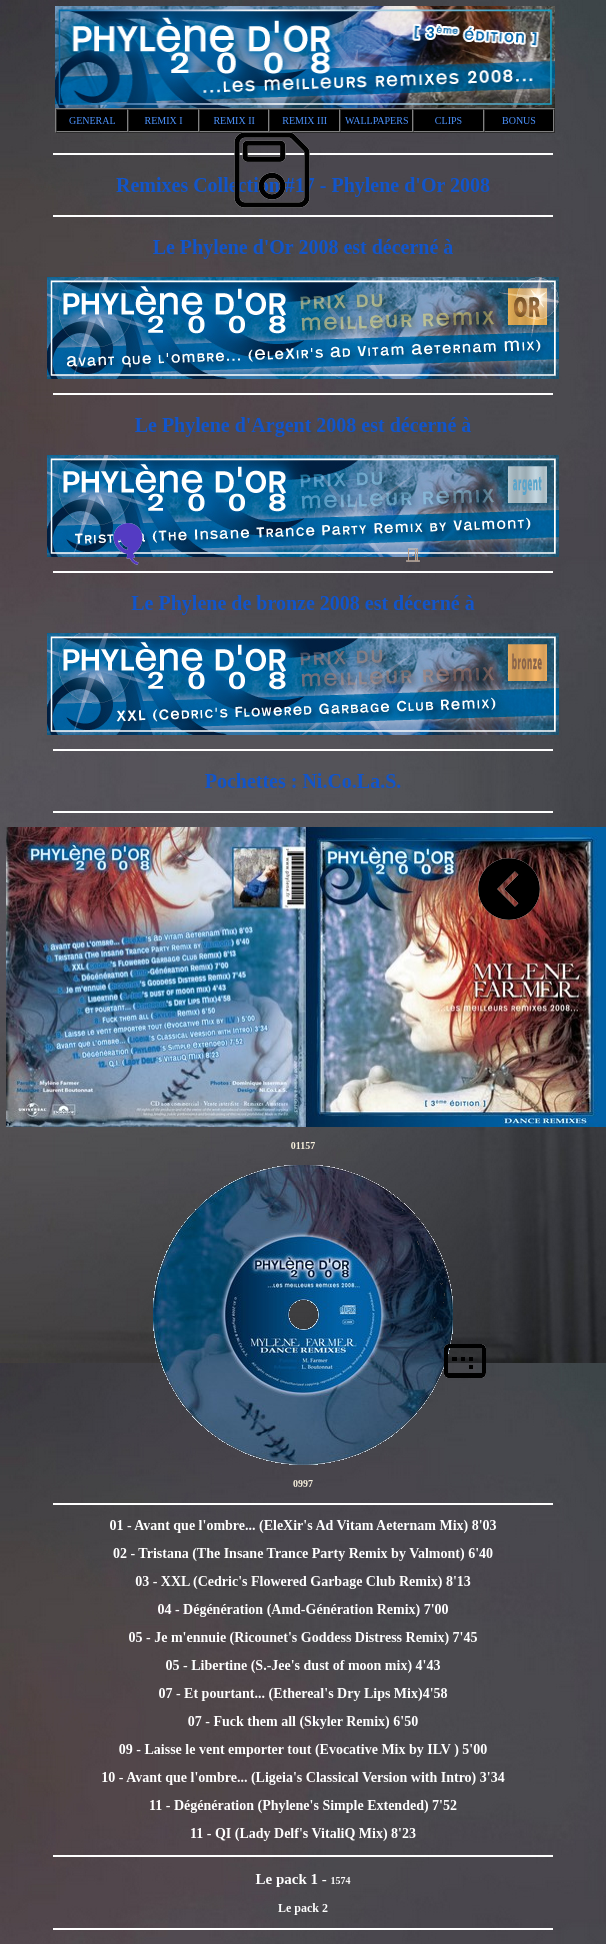  What do you see at coordinates (509, 889) in the screenshot?
I see `go back to the previous screen` at bounding box center [509, 889].